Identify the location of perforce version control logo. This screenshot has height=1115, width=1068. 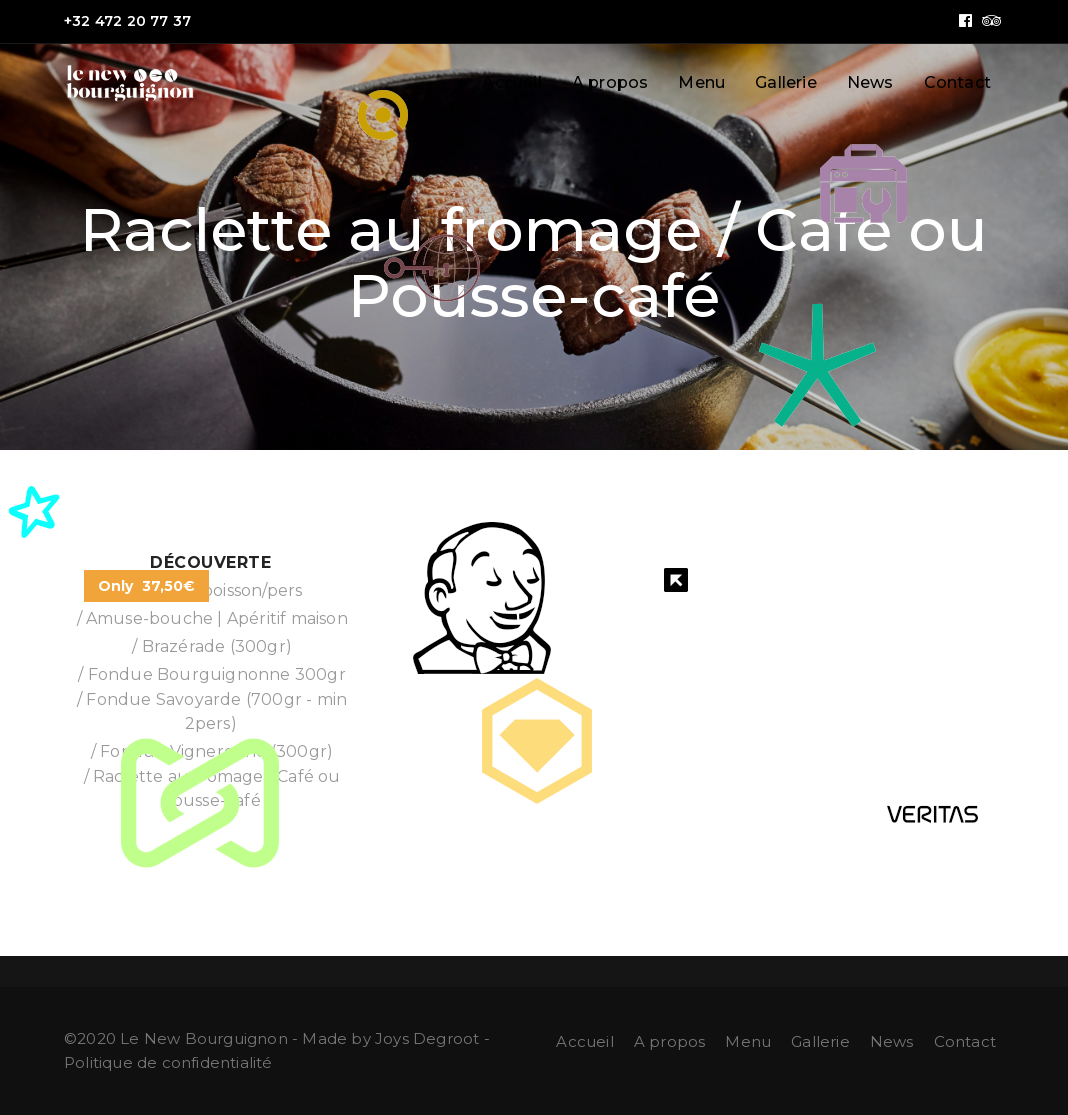
(200, 803).